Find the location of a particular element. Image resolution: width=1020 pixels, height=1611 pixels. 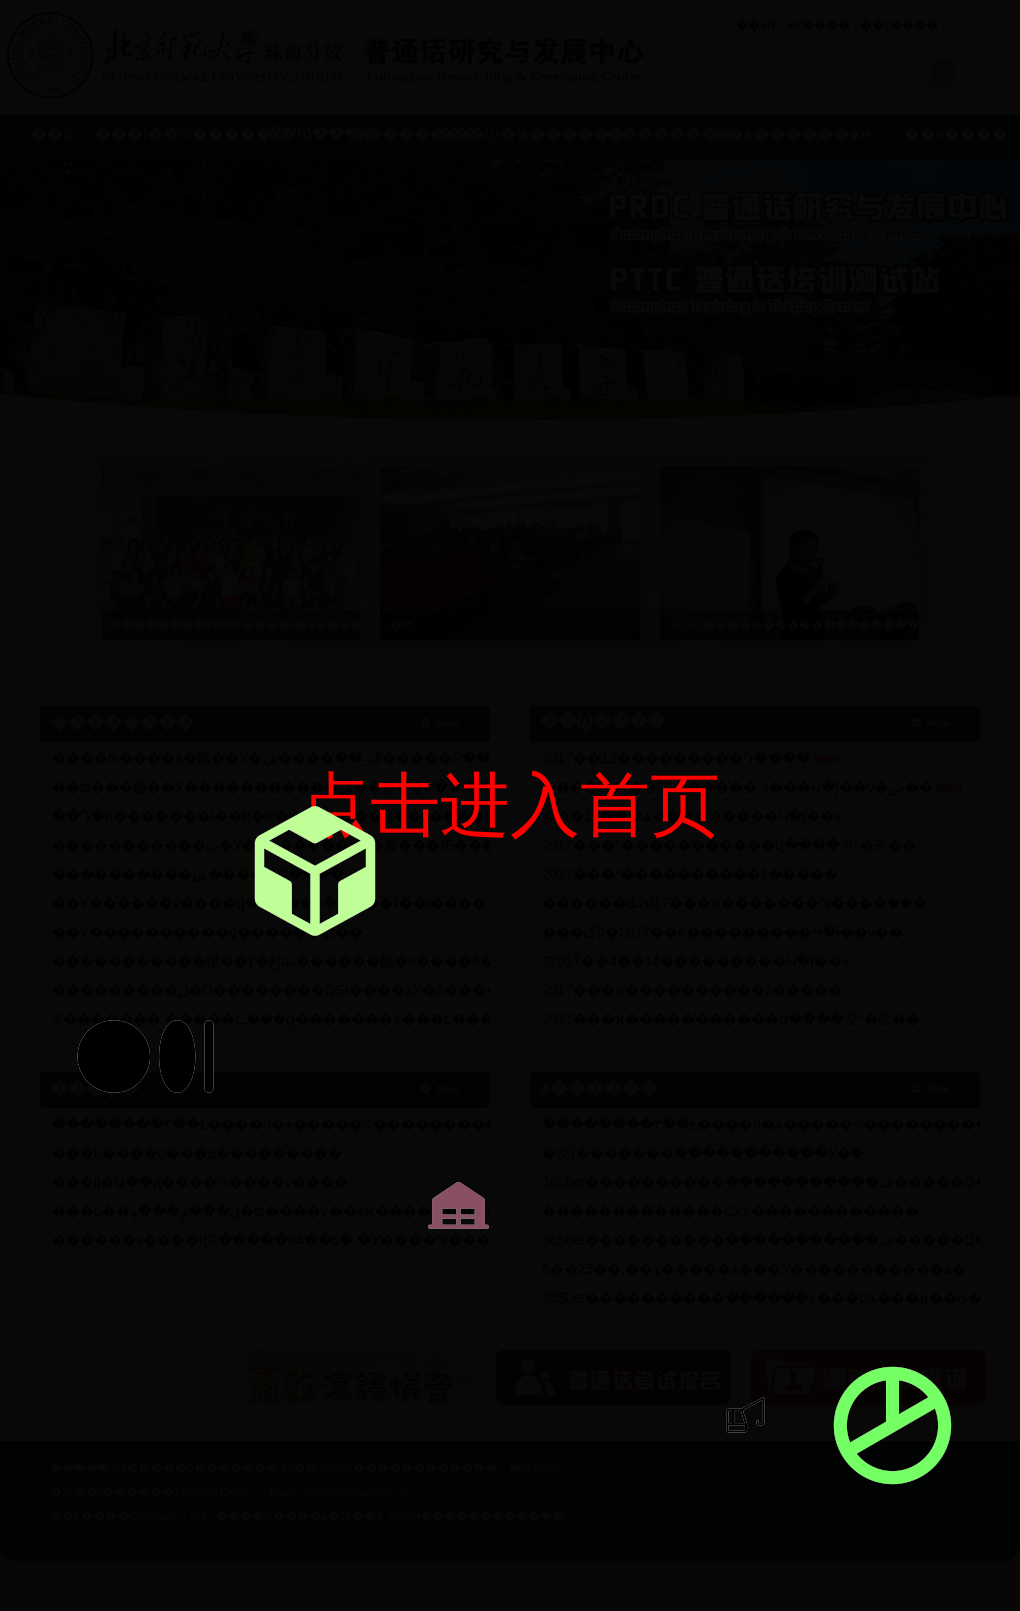

construction or building-related feature is located at coordinates (746, 1417).